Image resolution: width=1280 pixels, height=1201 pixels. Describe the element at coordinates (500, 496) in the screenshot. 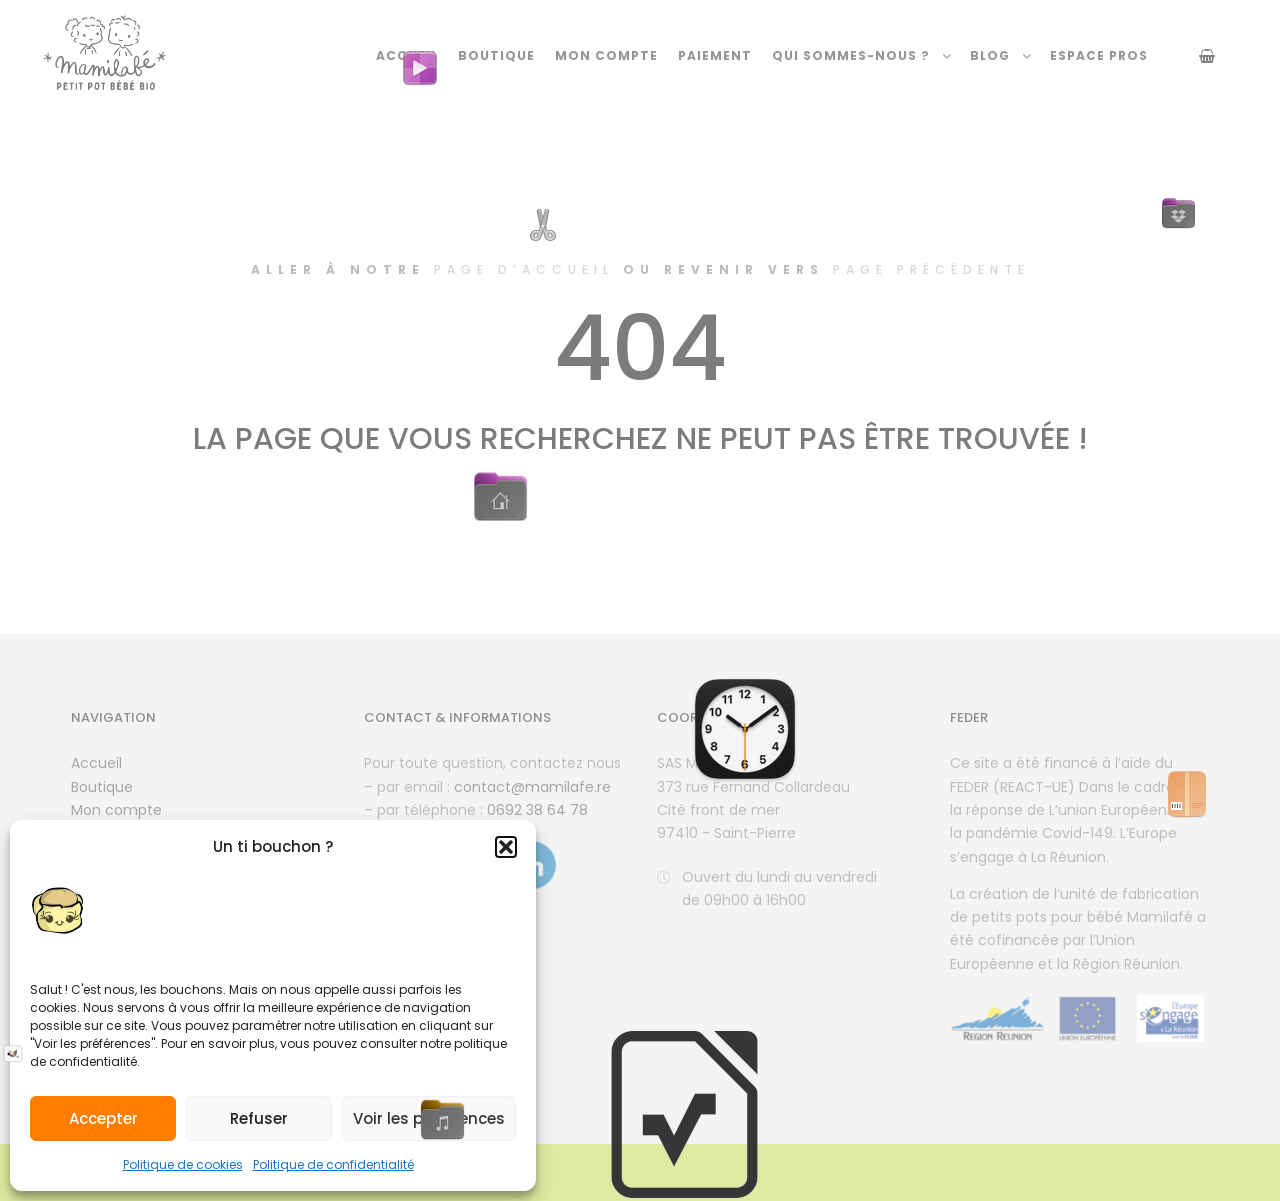

I see `access your home folder` at that location.